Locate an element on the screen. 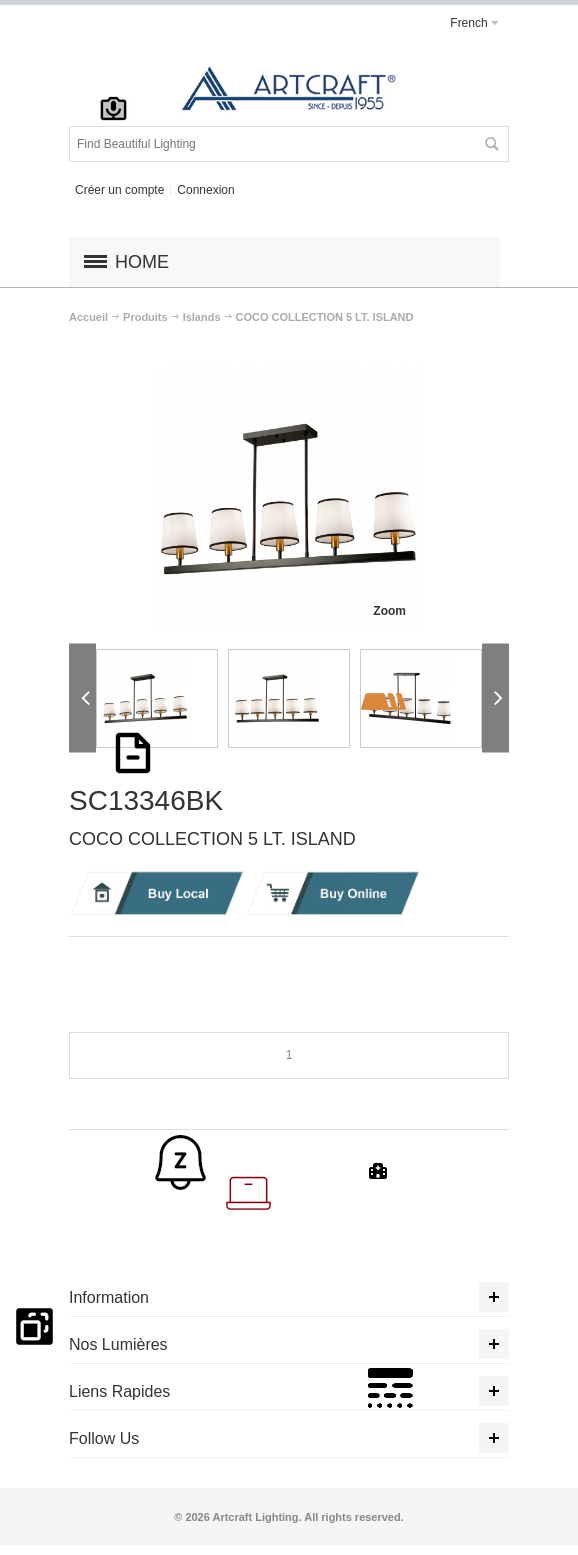 This screenshot has height=1555, width=578. switch to desktop view is located at coordinates (248, 1192).